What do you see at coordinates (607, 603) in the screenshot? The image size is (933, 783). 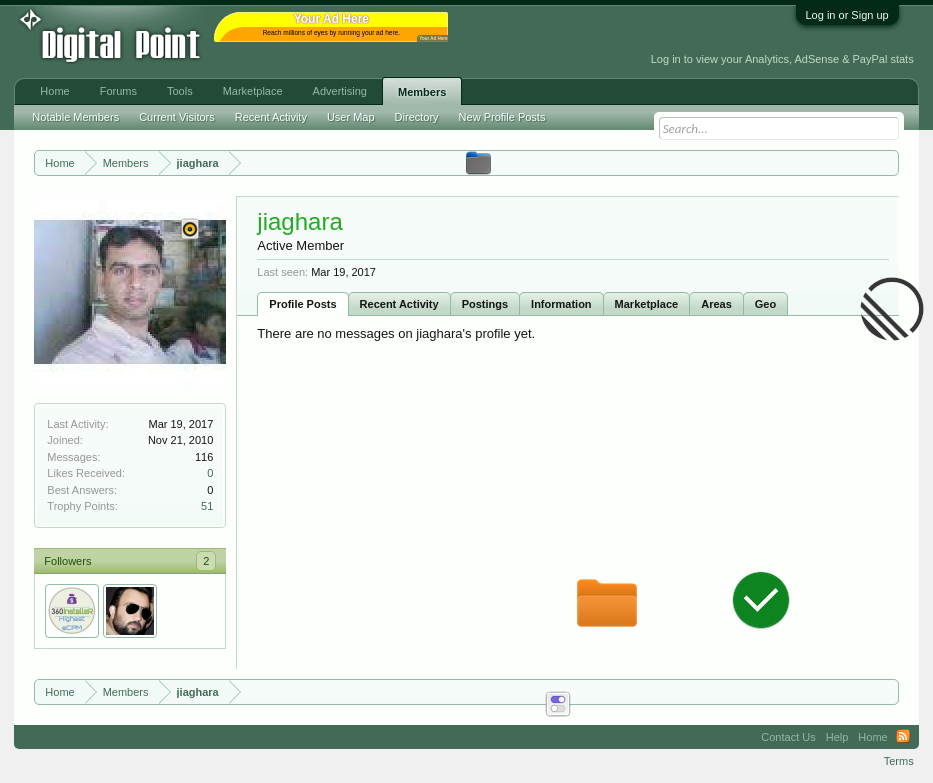 I see `open folder containing files` at bounding box center [607, 603].